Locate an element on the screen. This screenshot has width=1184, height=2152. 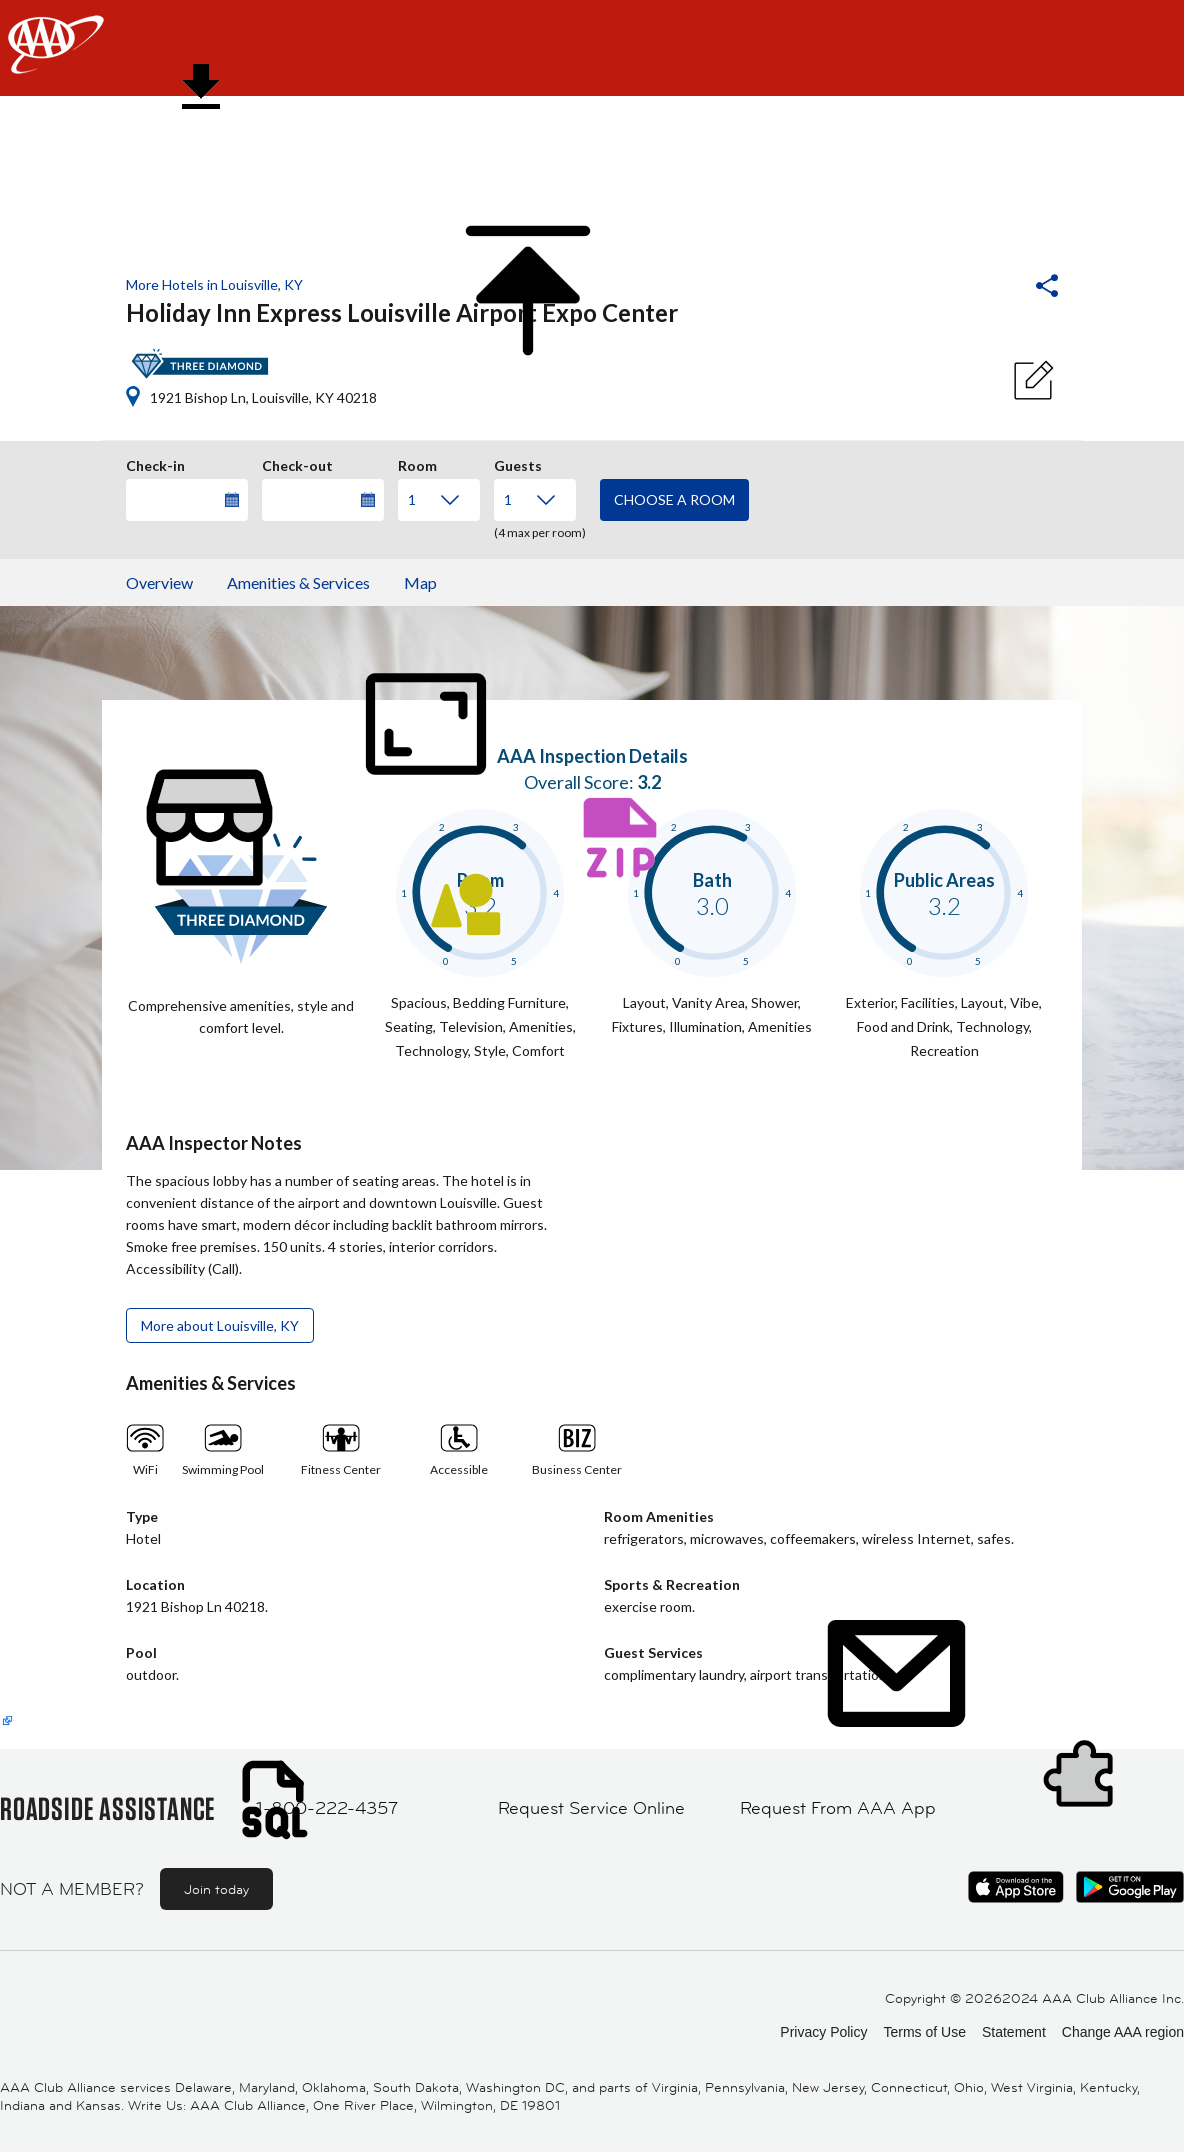
enter fullscreen mode is located at coordinates (426, 724).